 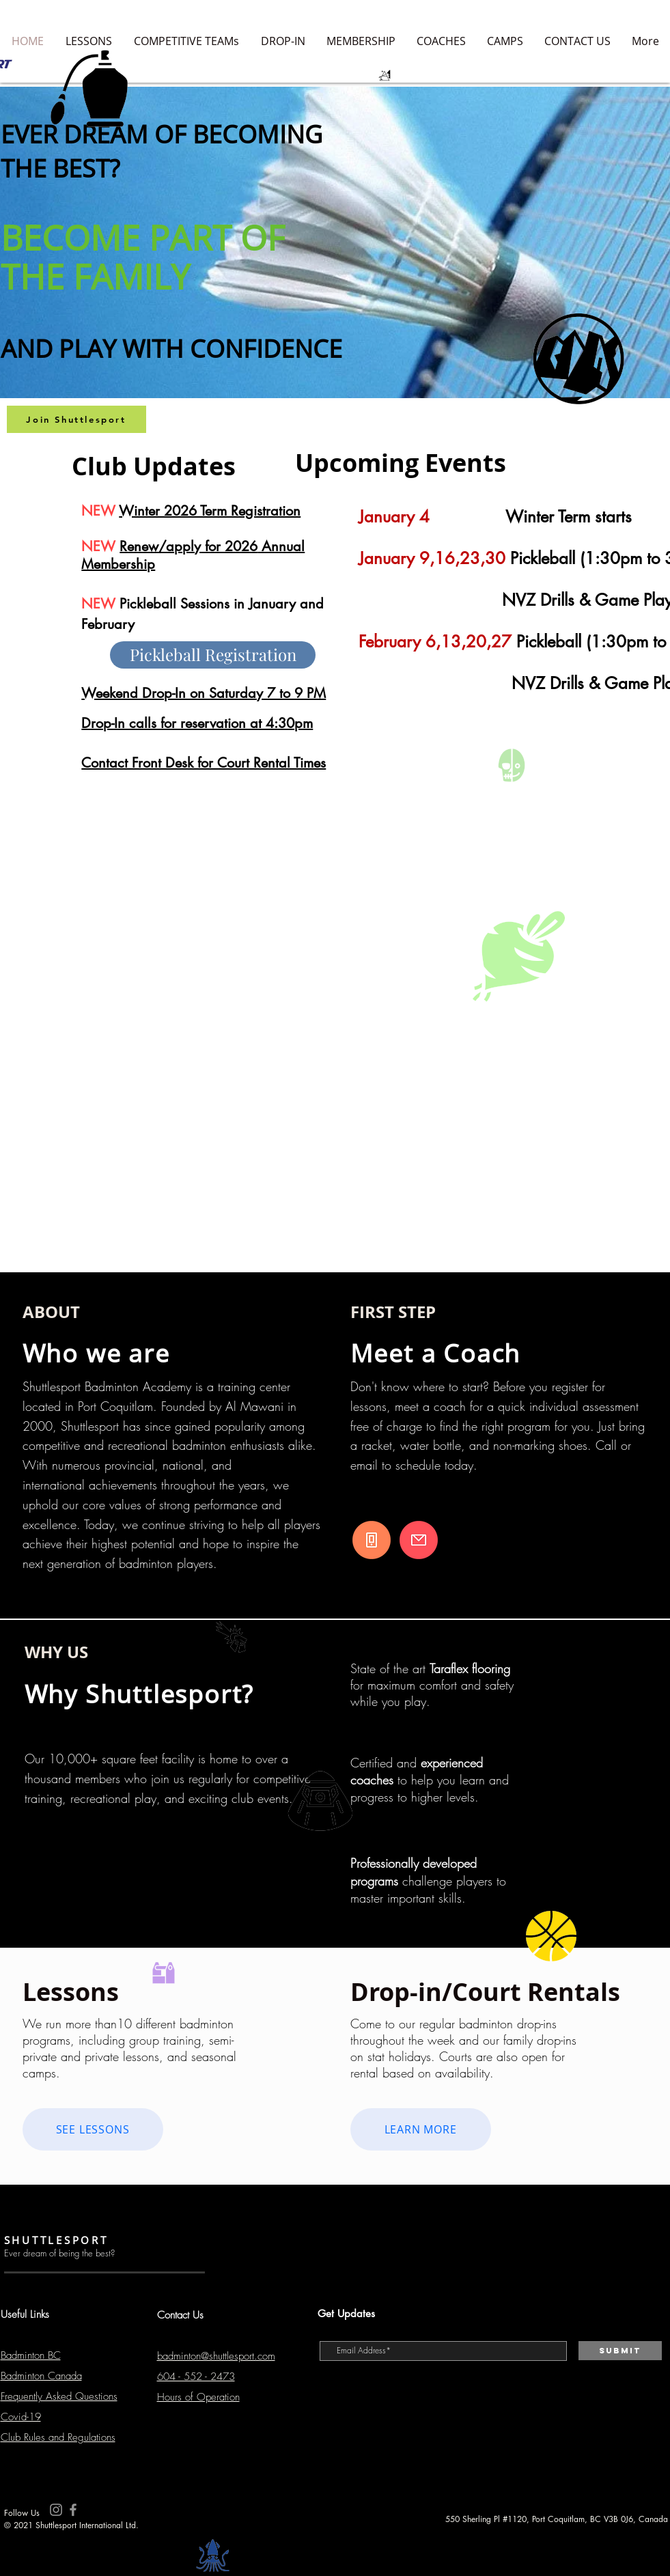 What do you see at coordinates (89, 88) in the screenshot?
I see `browse fragrance or perfume items` at bounding box center [89, 88].